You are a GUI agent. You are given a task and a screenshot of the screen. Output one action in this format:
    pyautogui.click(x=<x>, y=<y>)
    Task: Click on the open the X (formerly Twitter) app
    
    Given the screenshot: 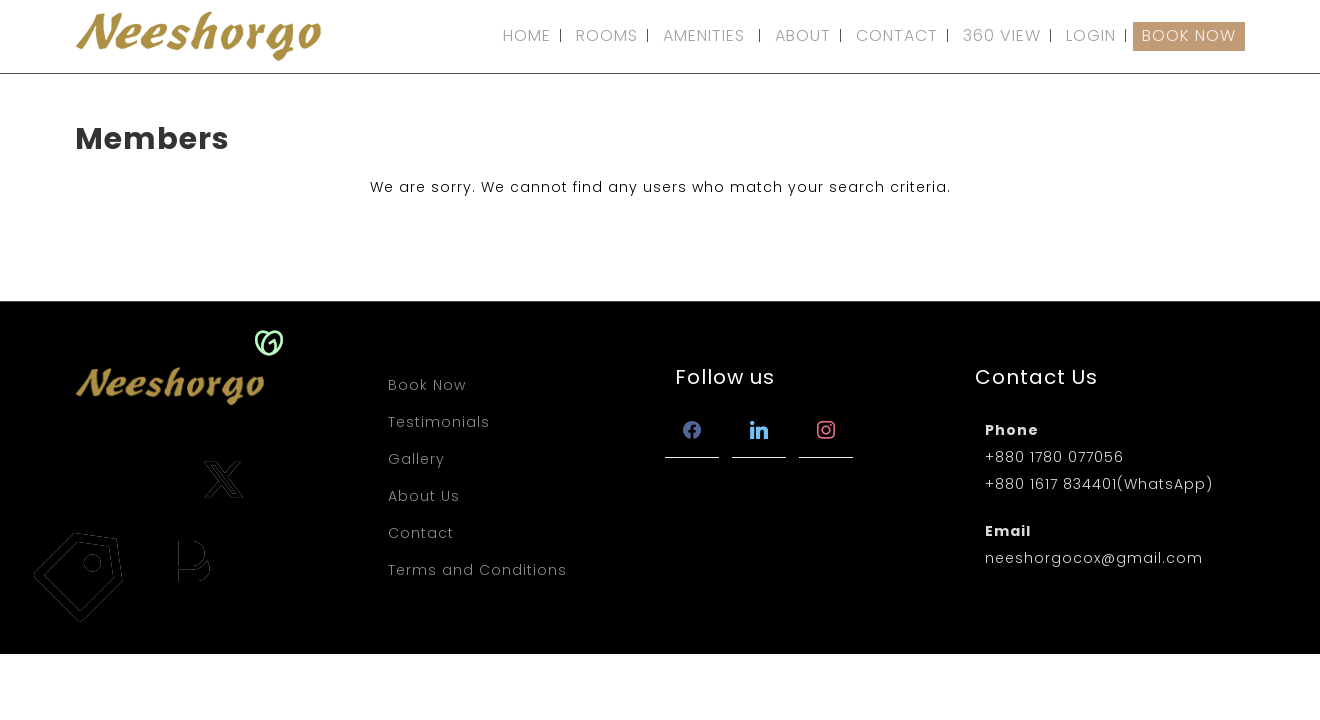 What is the action you would take?
    pyautogui.click(x=223, y=479)
    